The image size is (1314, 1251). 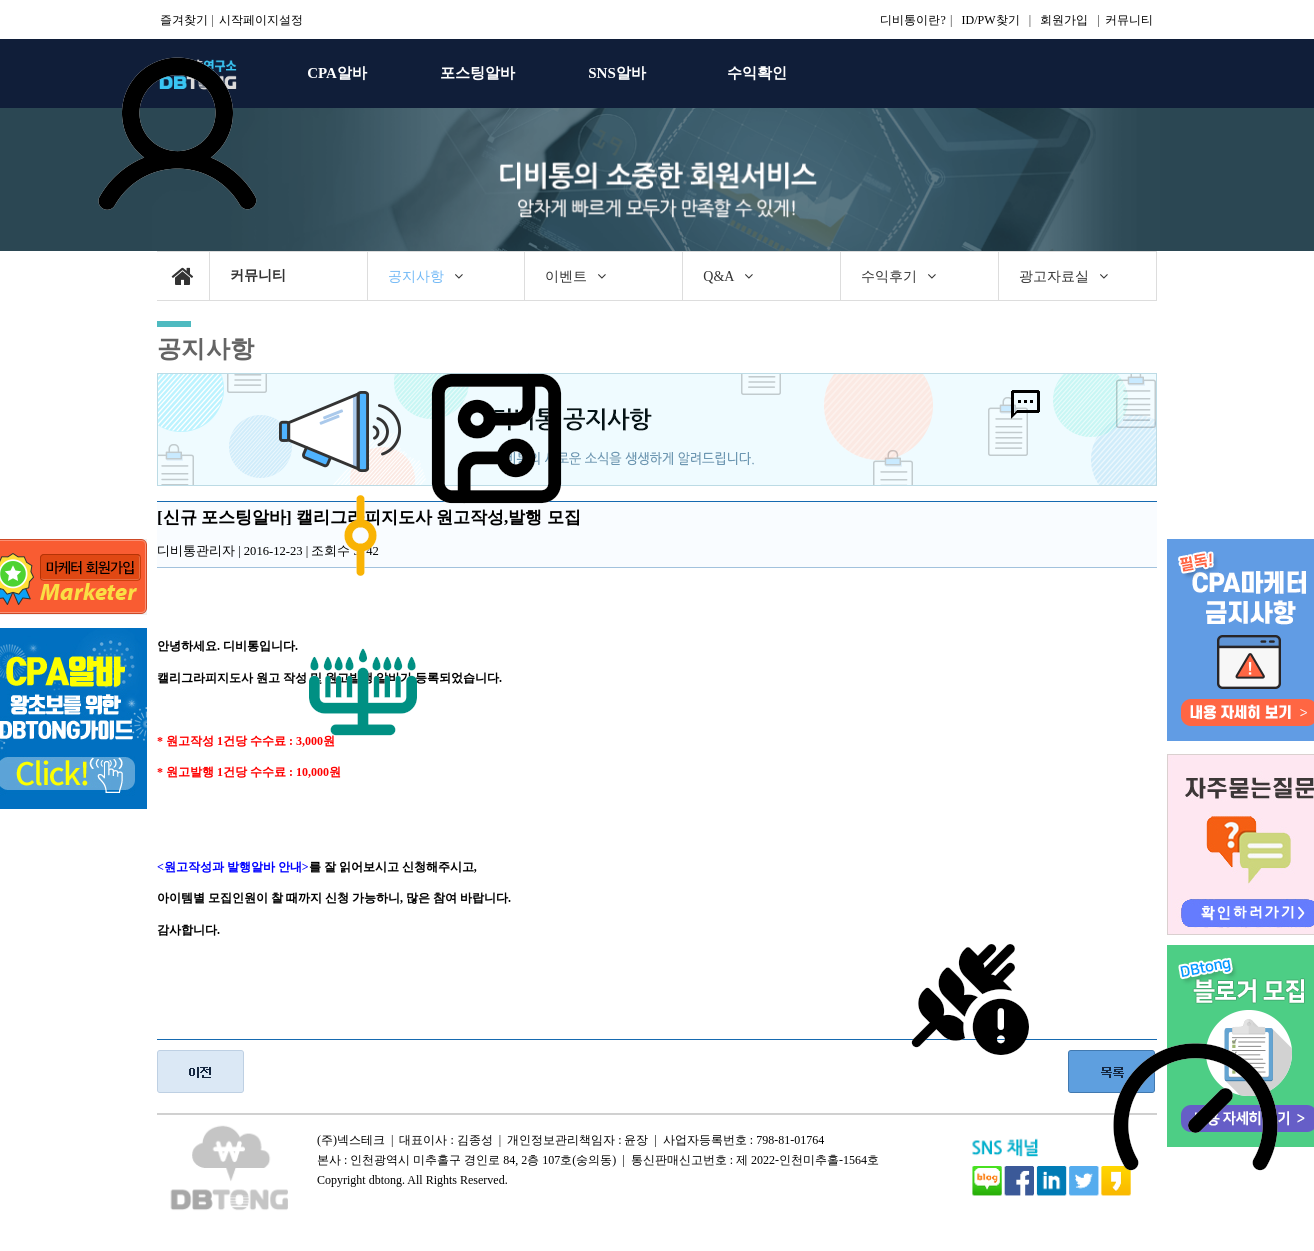 I want to click on view performance metrics or speed, so click(x=1195, y=1110).